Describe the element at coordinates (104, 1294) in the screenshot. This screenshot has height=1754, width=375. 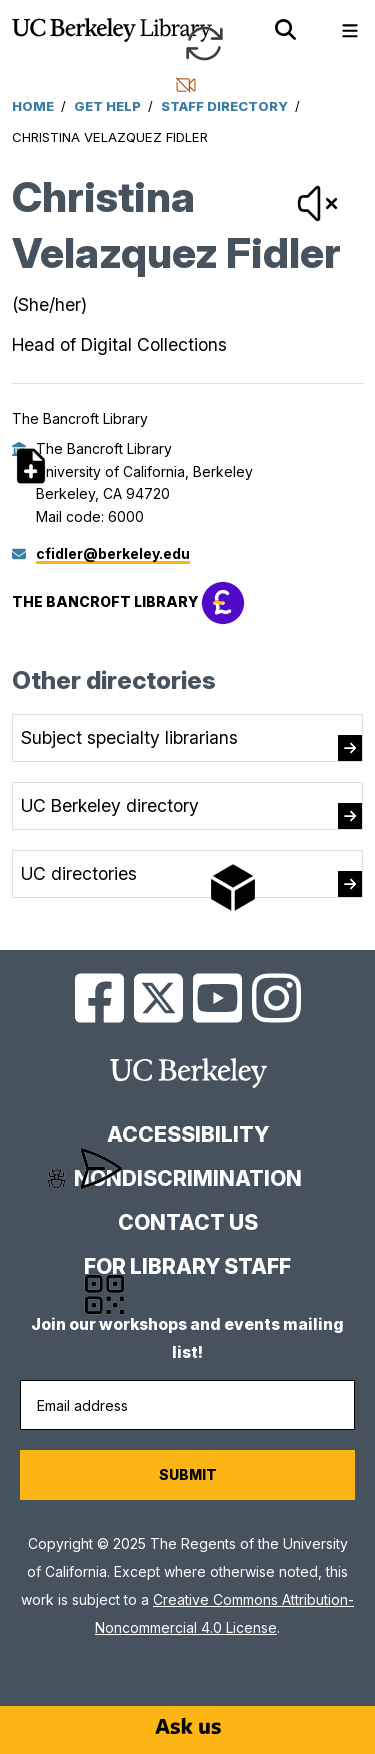
I see `scan or generate a qr code` at that location.